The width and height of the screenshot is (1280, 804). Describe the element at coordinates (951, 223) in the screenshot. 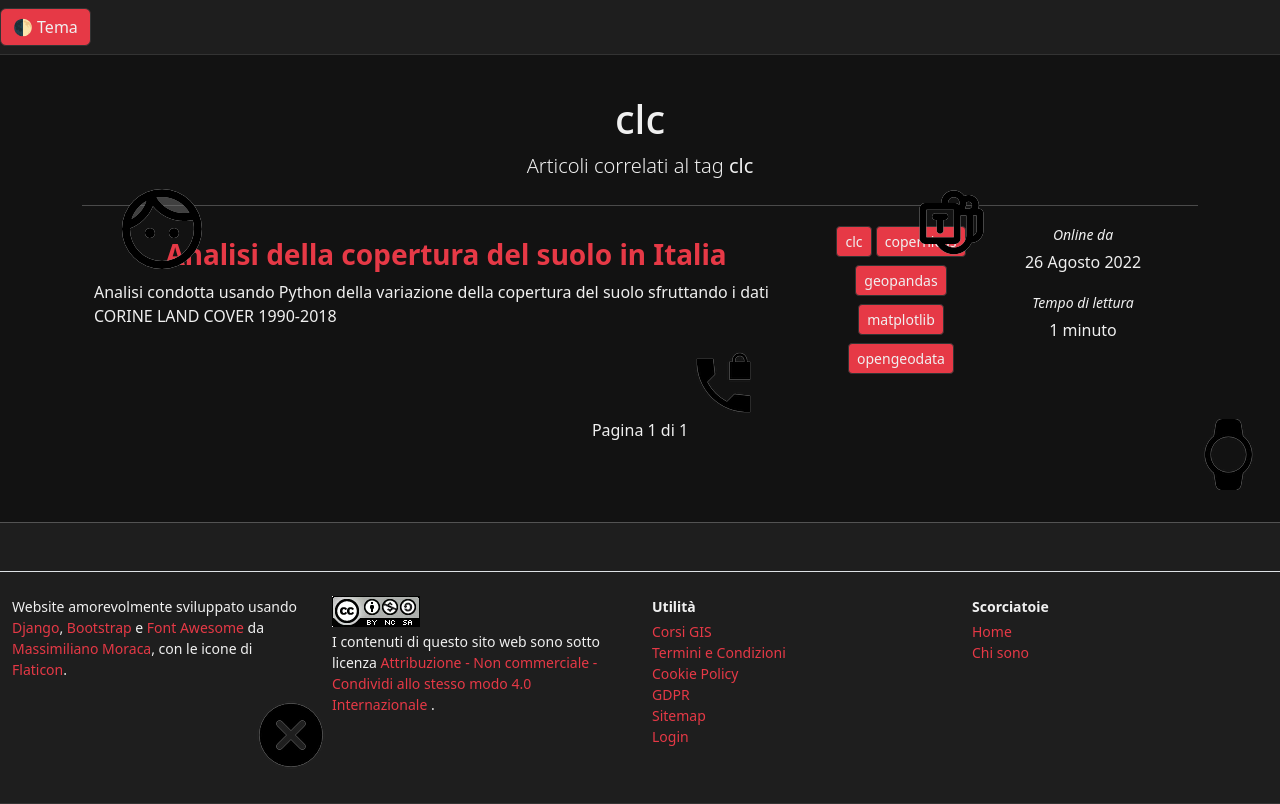

I see `open microsoft teams` at that location.